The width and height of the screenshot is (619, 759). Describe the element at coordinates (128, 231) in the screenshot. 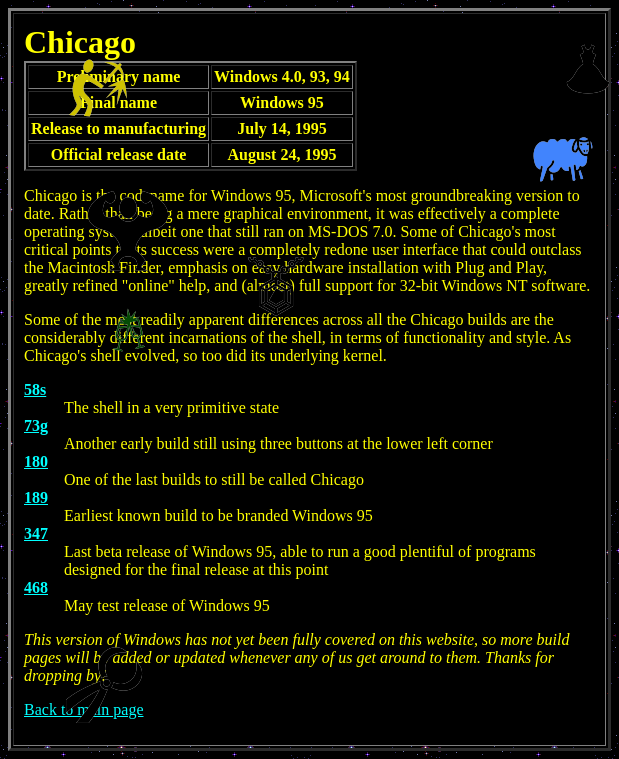

I see `view strength or fitness stats` at that location.